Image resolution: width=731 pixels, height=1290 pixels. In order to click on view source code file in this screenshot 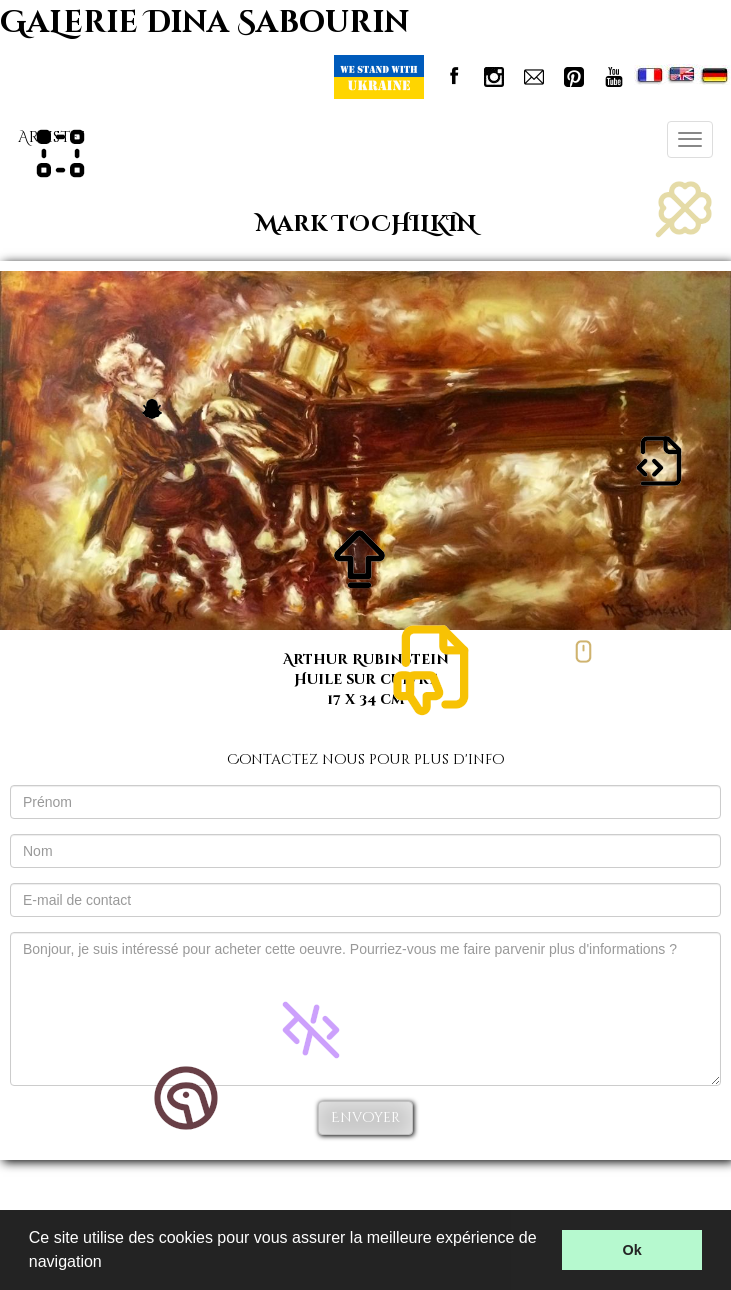, I will do `click(661, 461)`.